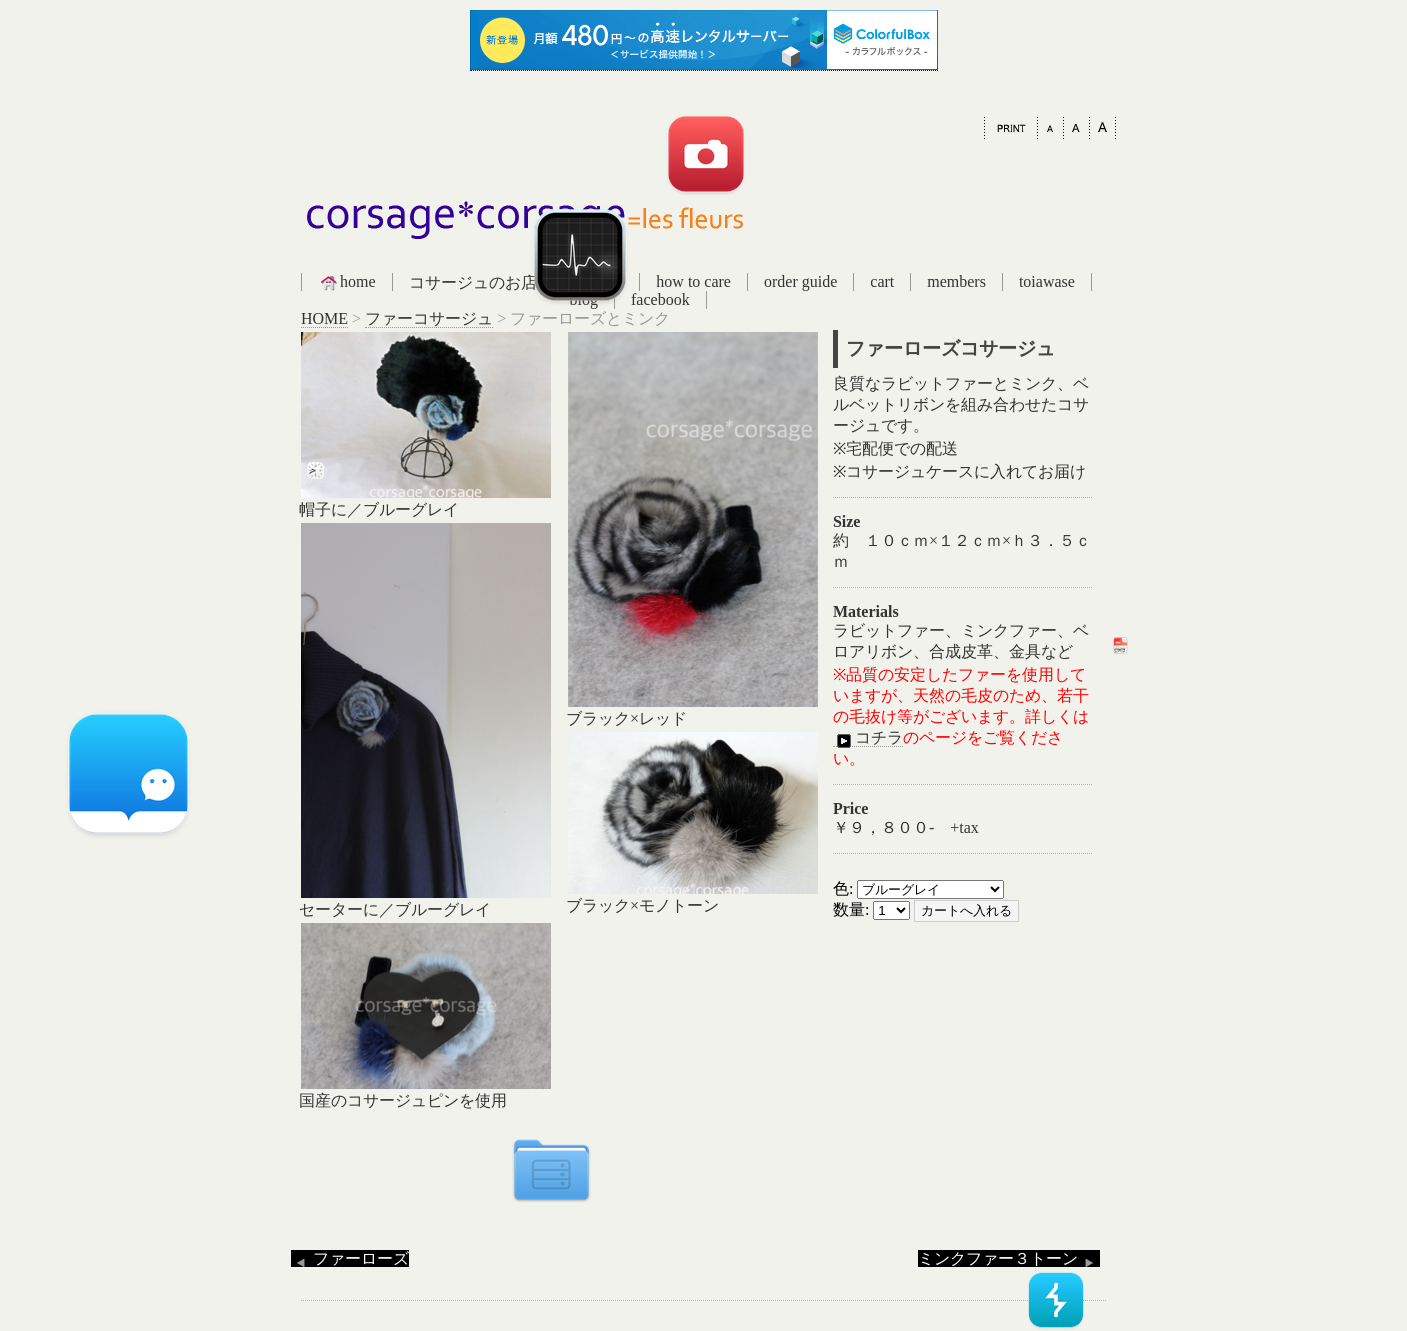 This screenshot has width=1407, height=1331. What do you see at coordinates (551, 1169) in the screenshot?
I see `access network-attached storage folder` at bounding box center [551, 1169].